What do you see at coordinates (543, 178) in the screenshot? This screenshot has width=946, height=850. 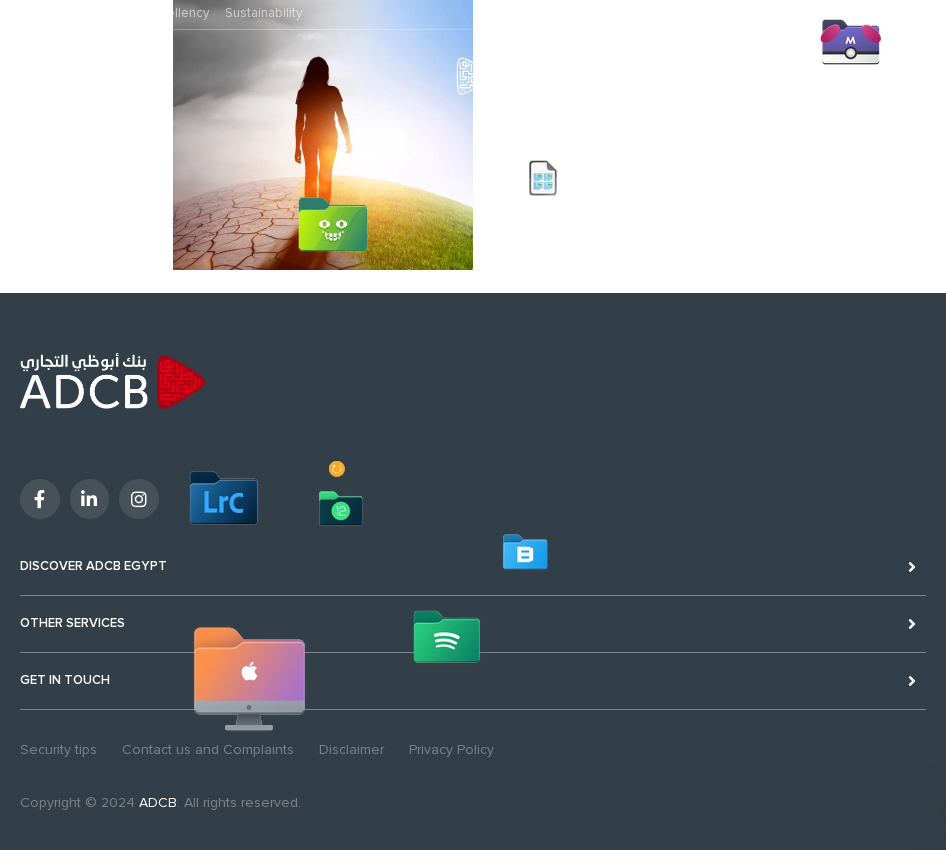 I see `libreoffice master document file type` at bounding box center [543, 178].